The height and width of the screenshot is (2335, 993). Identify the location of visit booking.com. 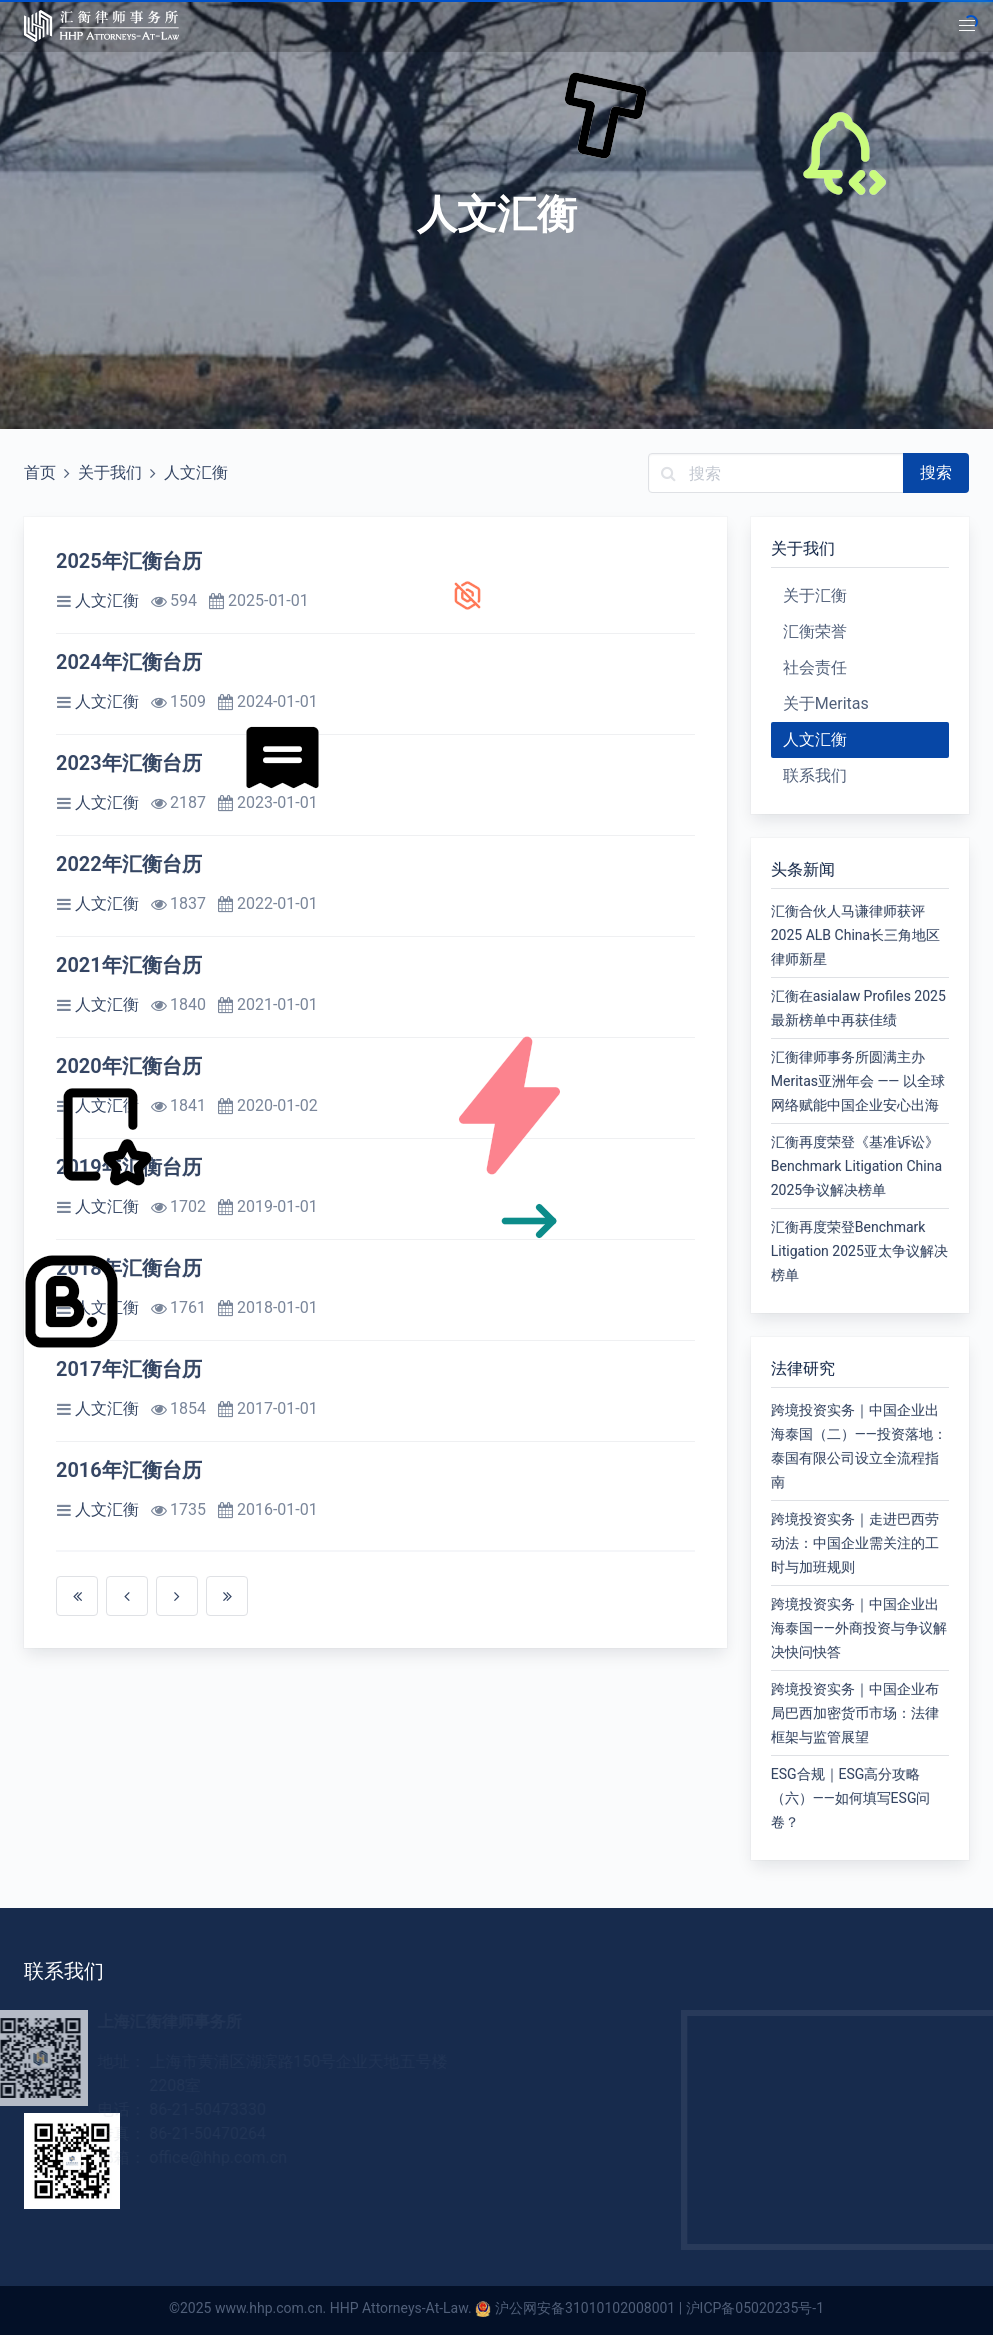
(71, 1301).